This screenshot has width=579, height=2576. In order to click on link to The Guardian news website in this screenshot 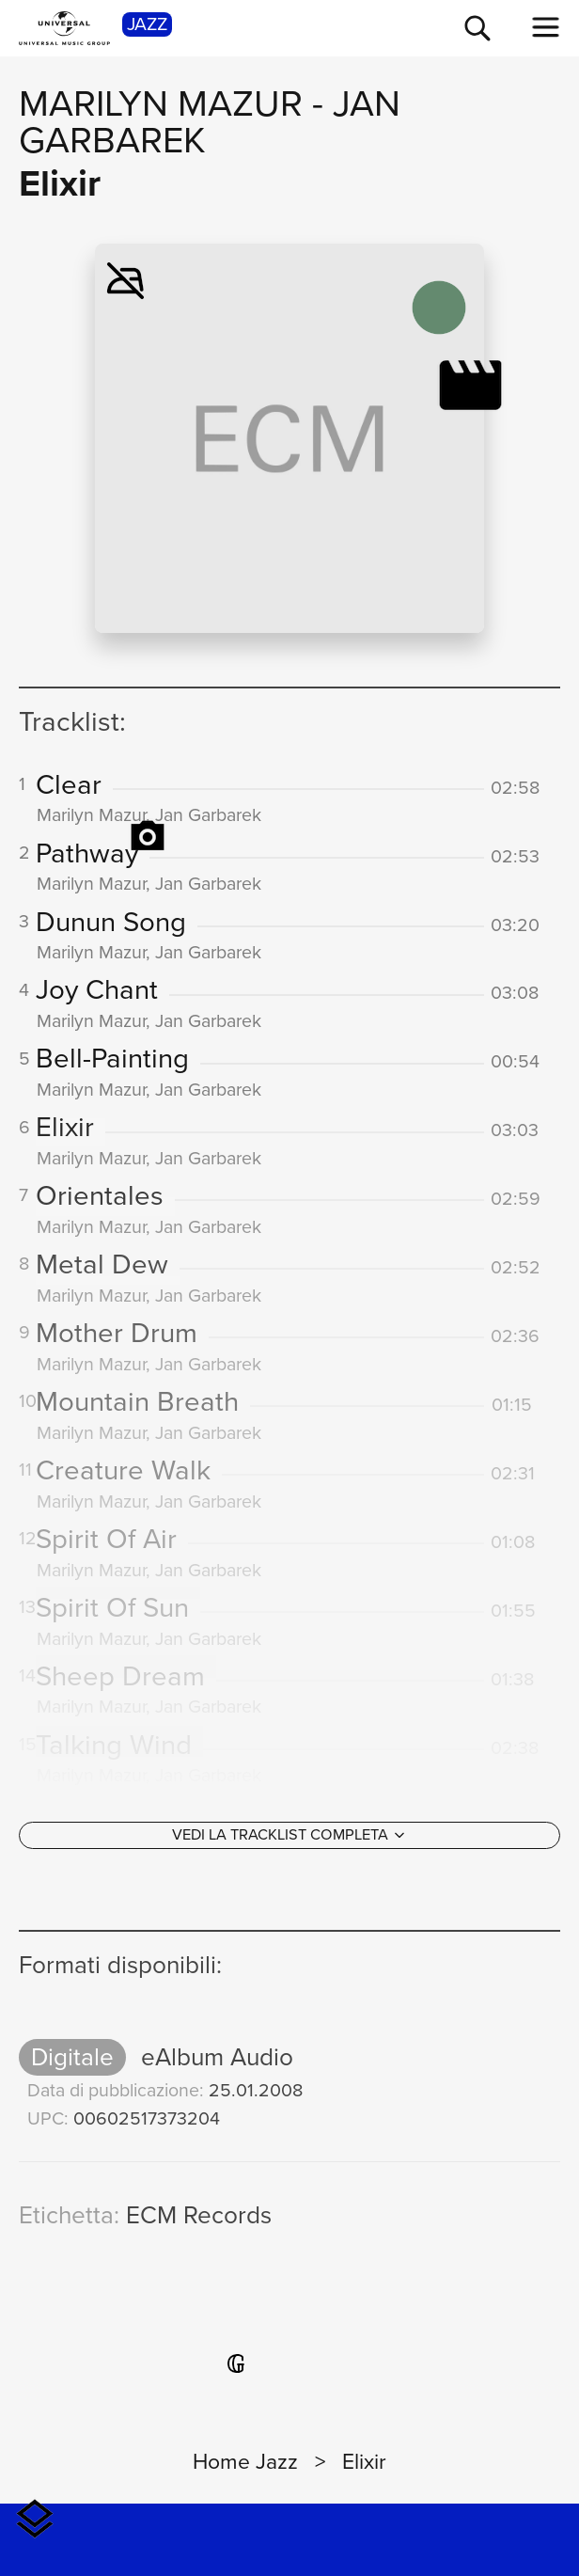, I will do `click(236, 2363)`.